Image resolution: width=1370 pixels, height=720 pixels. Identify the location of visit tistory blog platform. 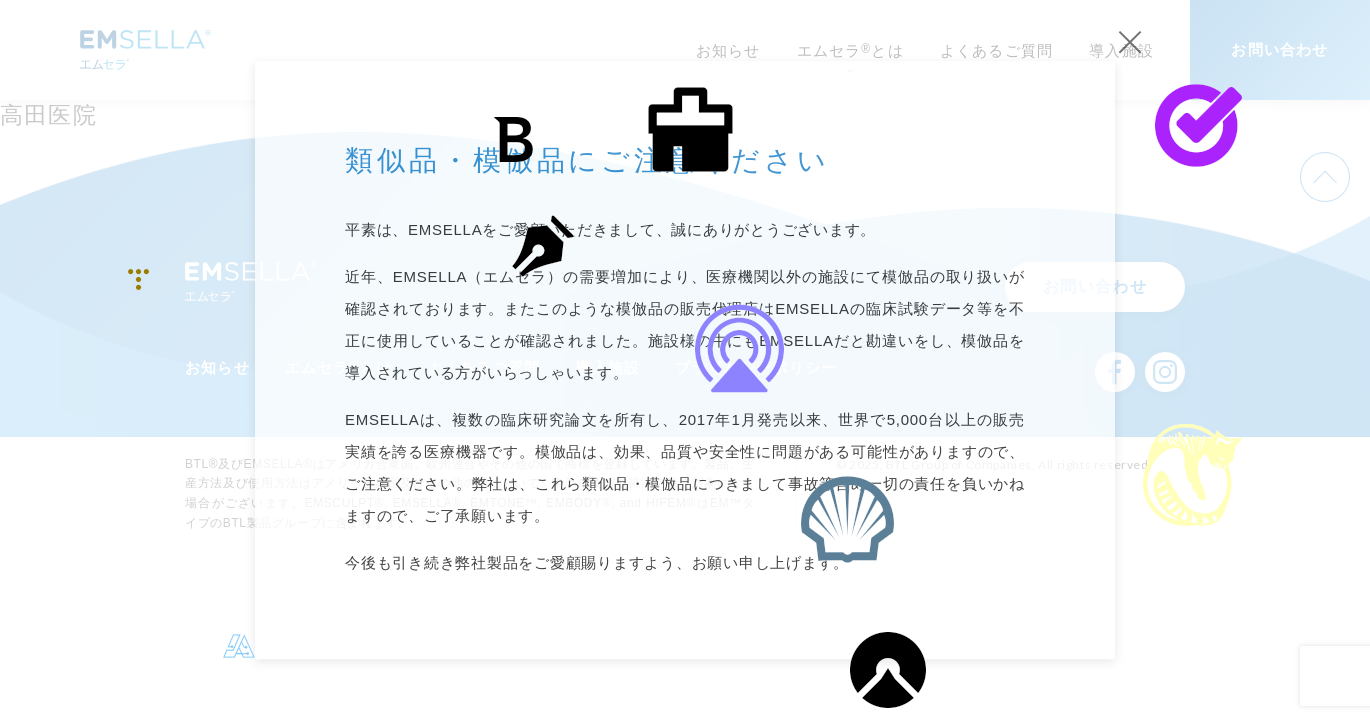
(138, 279).